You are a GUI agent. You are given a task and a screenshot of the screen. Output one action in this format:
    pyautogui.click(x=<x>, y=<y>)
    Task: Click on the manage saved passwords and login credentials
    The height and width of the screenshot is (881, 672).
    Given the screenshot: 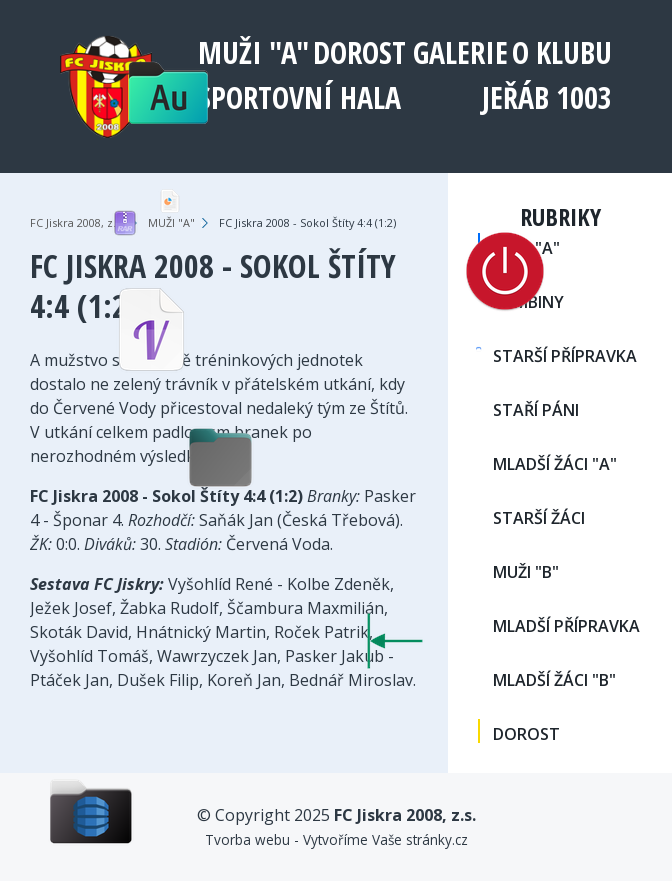 What is the action you would take?
    pyautogui.click(x=488, y=353)
    